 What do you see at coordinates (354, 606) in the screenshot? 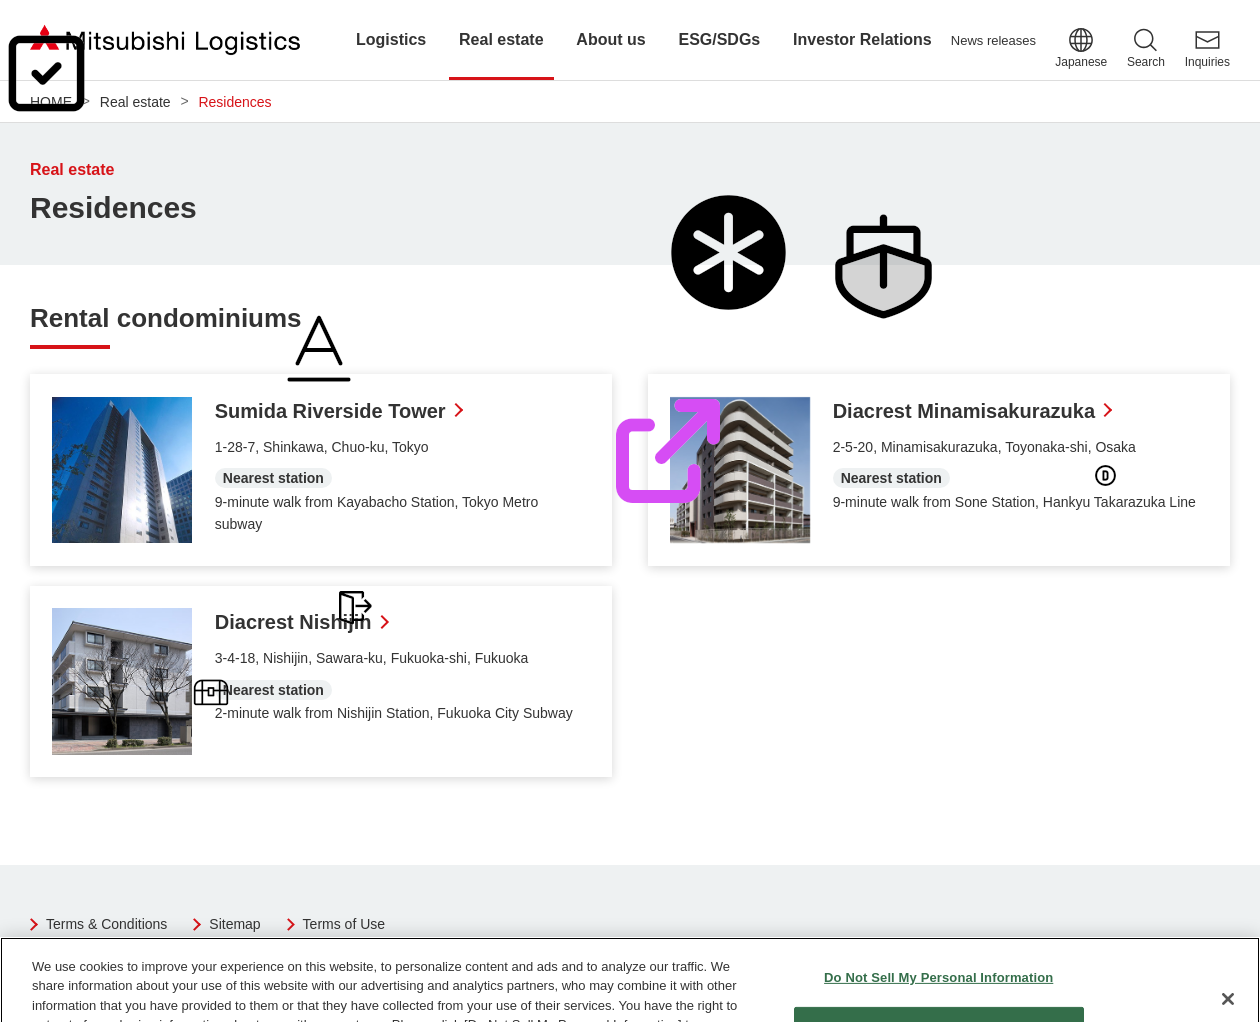
I see `sign out of your account` at bounding box center [354, 606].